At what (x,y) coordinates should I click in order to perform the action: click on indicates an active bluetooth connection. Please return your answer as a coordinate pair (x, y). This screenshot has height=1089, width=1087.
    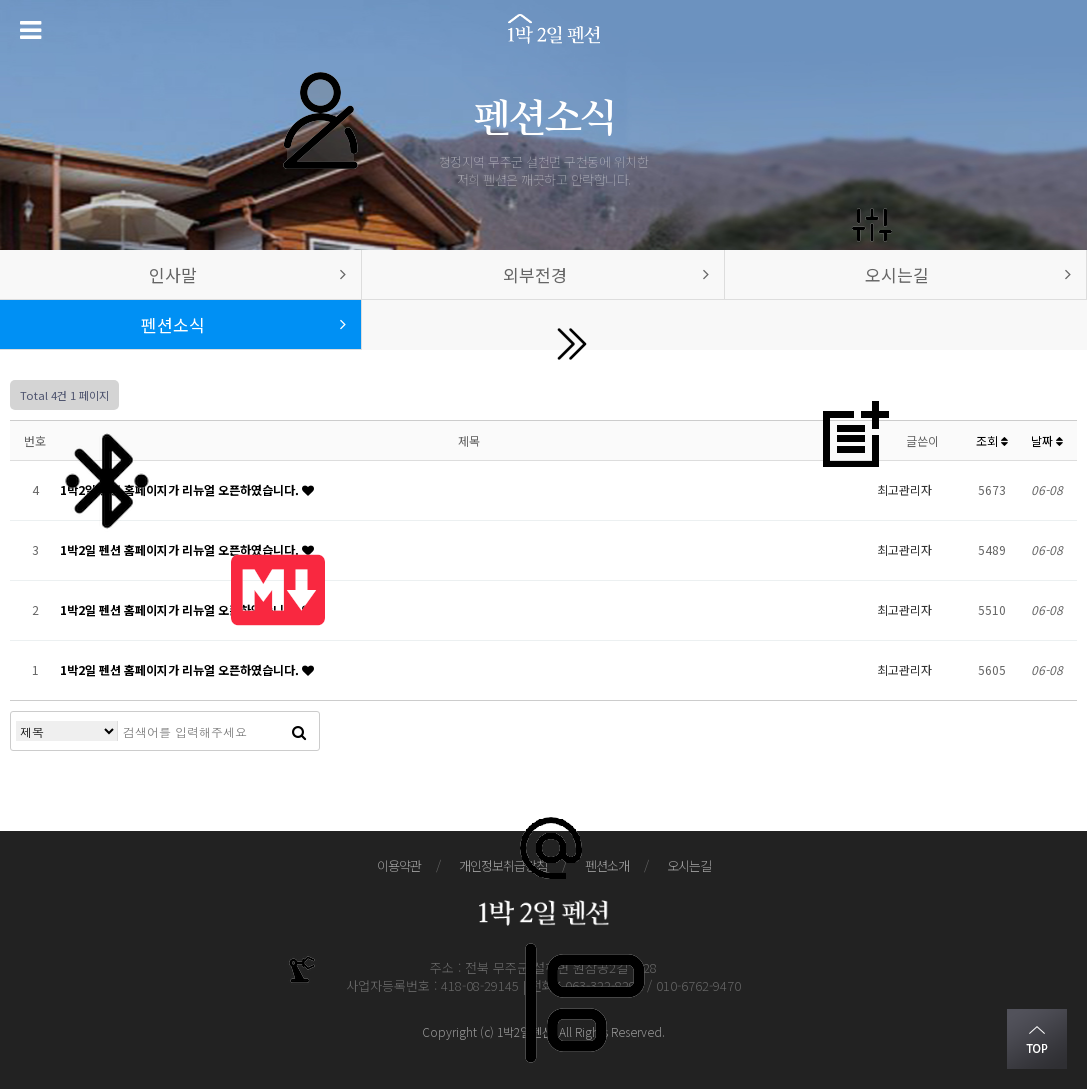
    Looking at the image, I should click on (107, 481).